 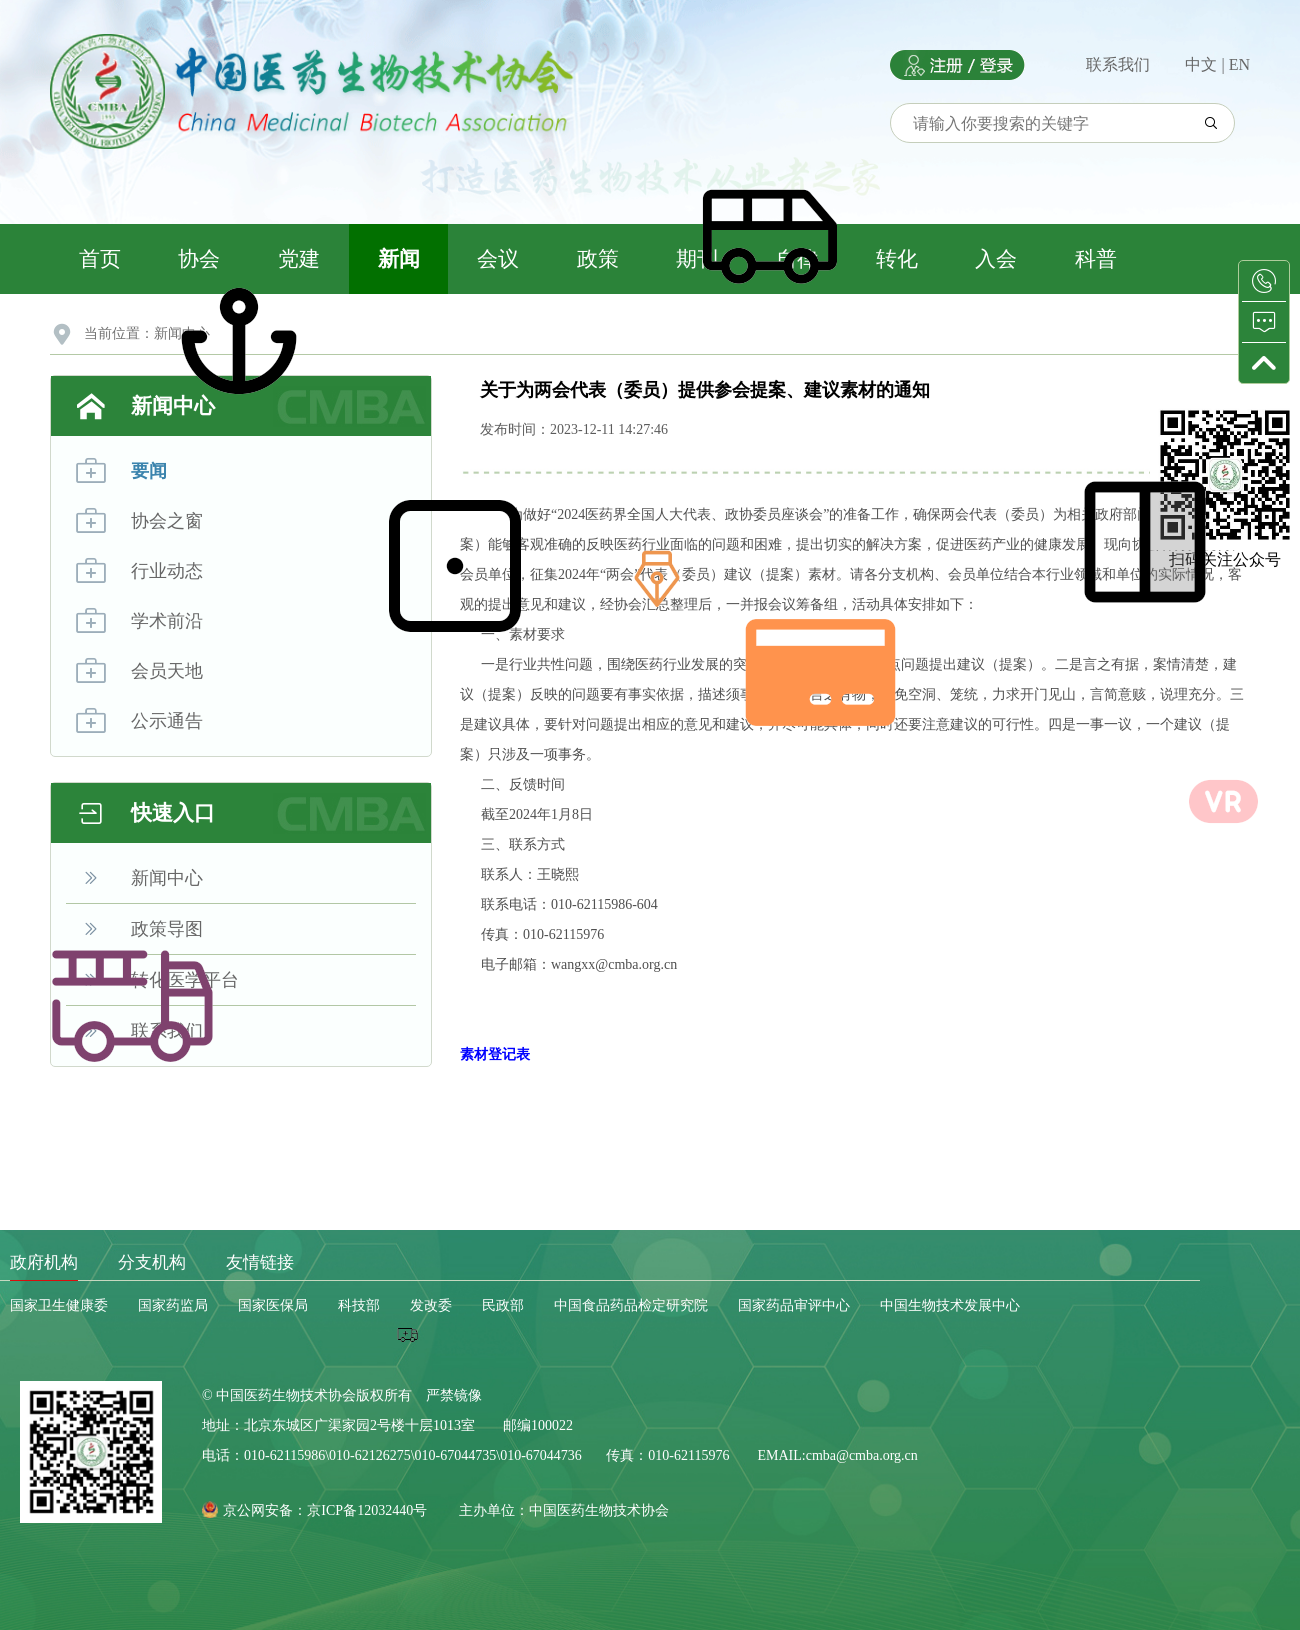 What do you see at coordinates (820, 672) in the screenshot?
I see `manage payment methods` at bounding box center [820, 672].